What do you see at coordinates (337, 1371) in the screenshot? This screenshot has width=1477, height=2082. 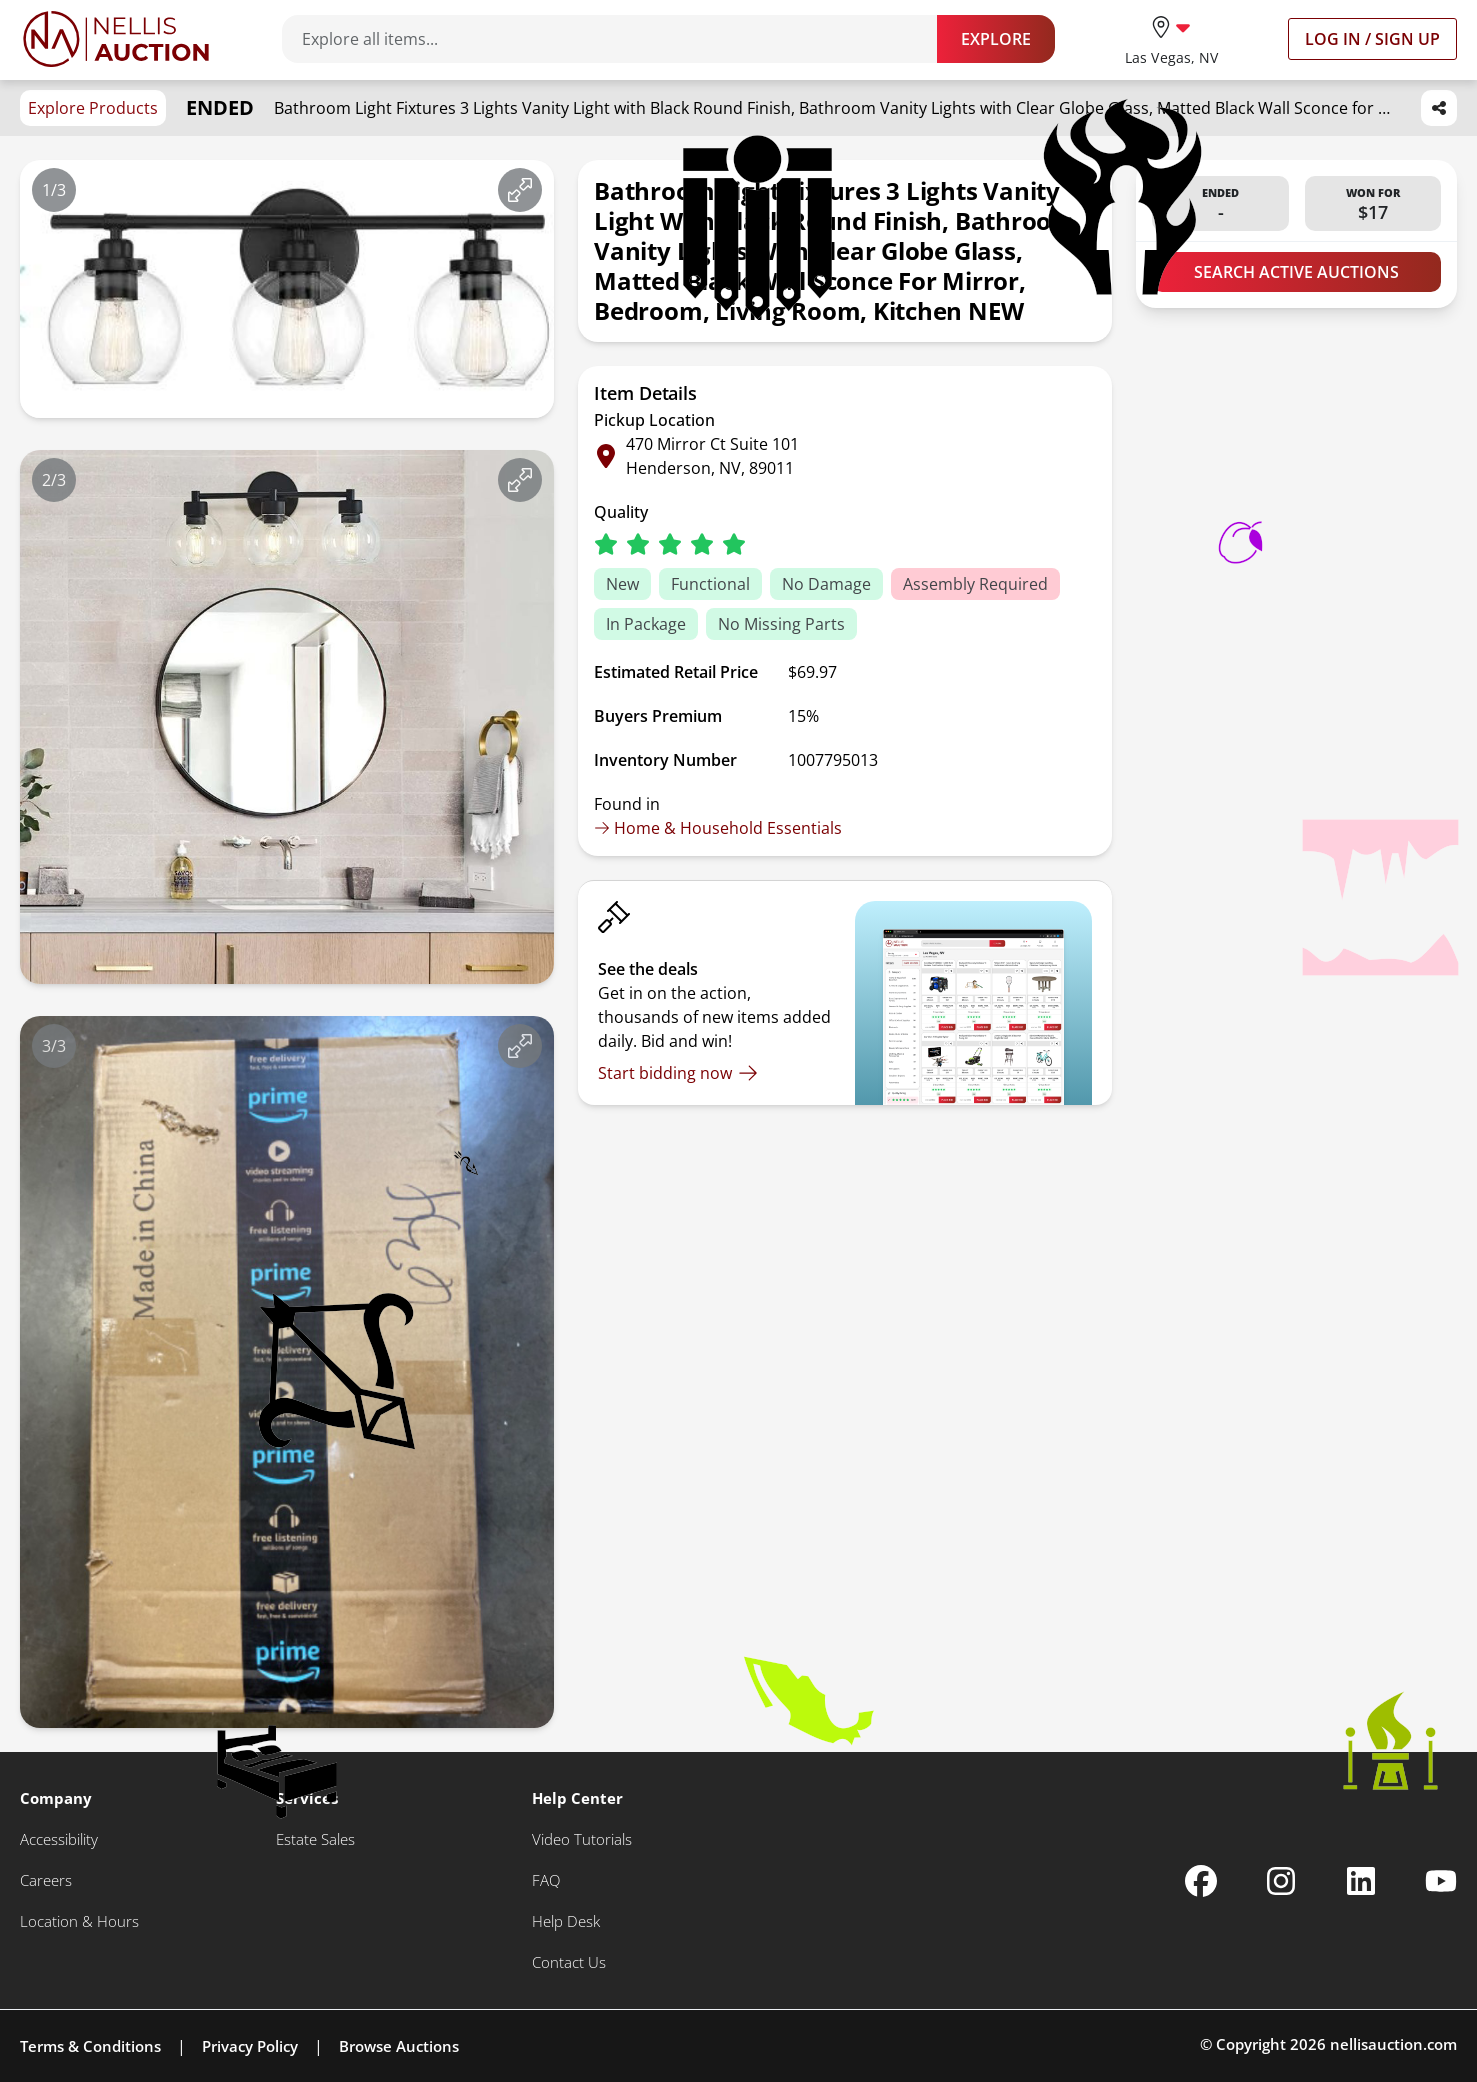 I see `select bow and arrow weapon` at bounding box center [337, 1371].